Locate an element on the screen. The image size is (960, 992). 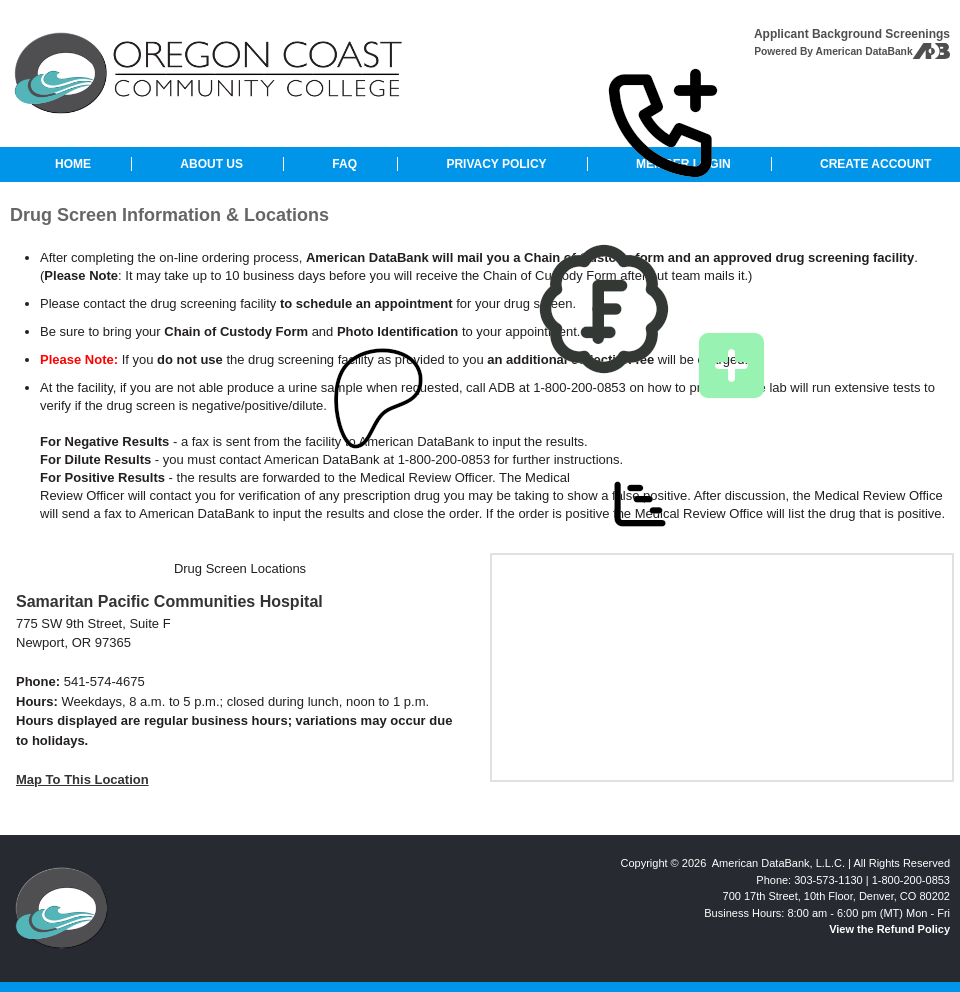
link to patreon profile or page is located at coordinates (374, 396).